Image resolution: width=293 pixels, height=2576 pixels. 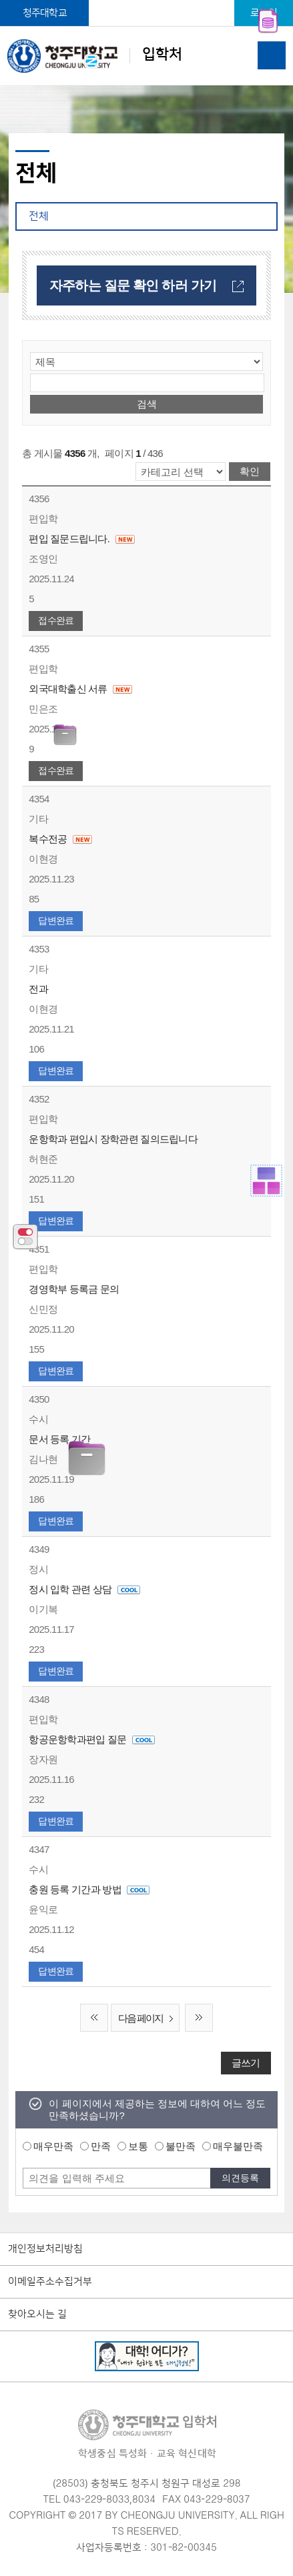 I want to click on open the file manager, so click(x=65, y=734).